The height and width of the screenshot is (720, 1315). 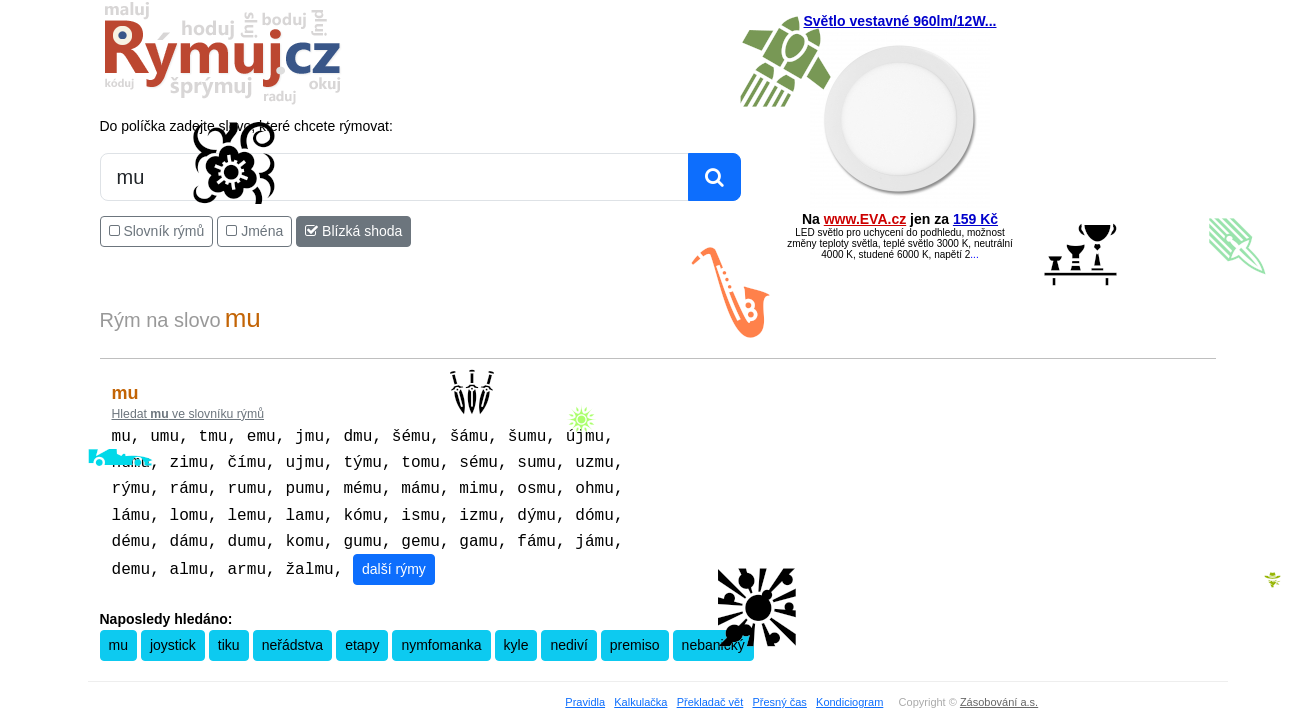 What do you see at coordinates (730, 292) in the screenshot?
I see `browse jazz or instrumental music` at bounding box center [730, 292].